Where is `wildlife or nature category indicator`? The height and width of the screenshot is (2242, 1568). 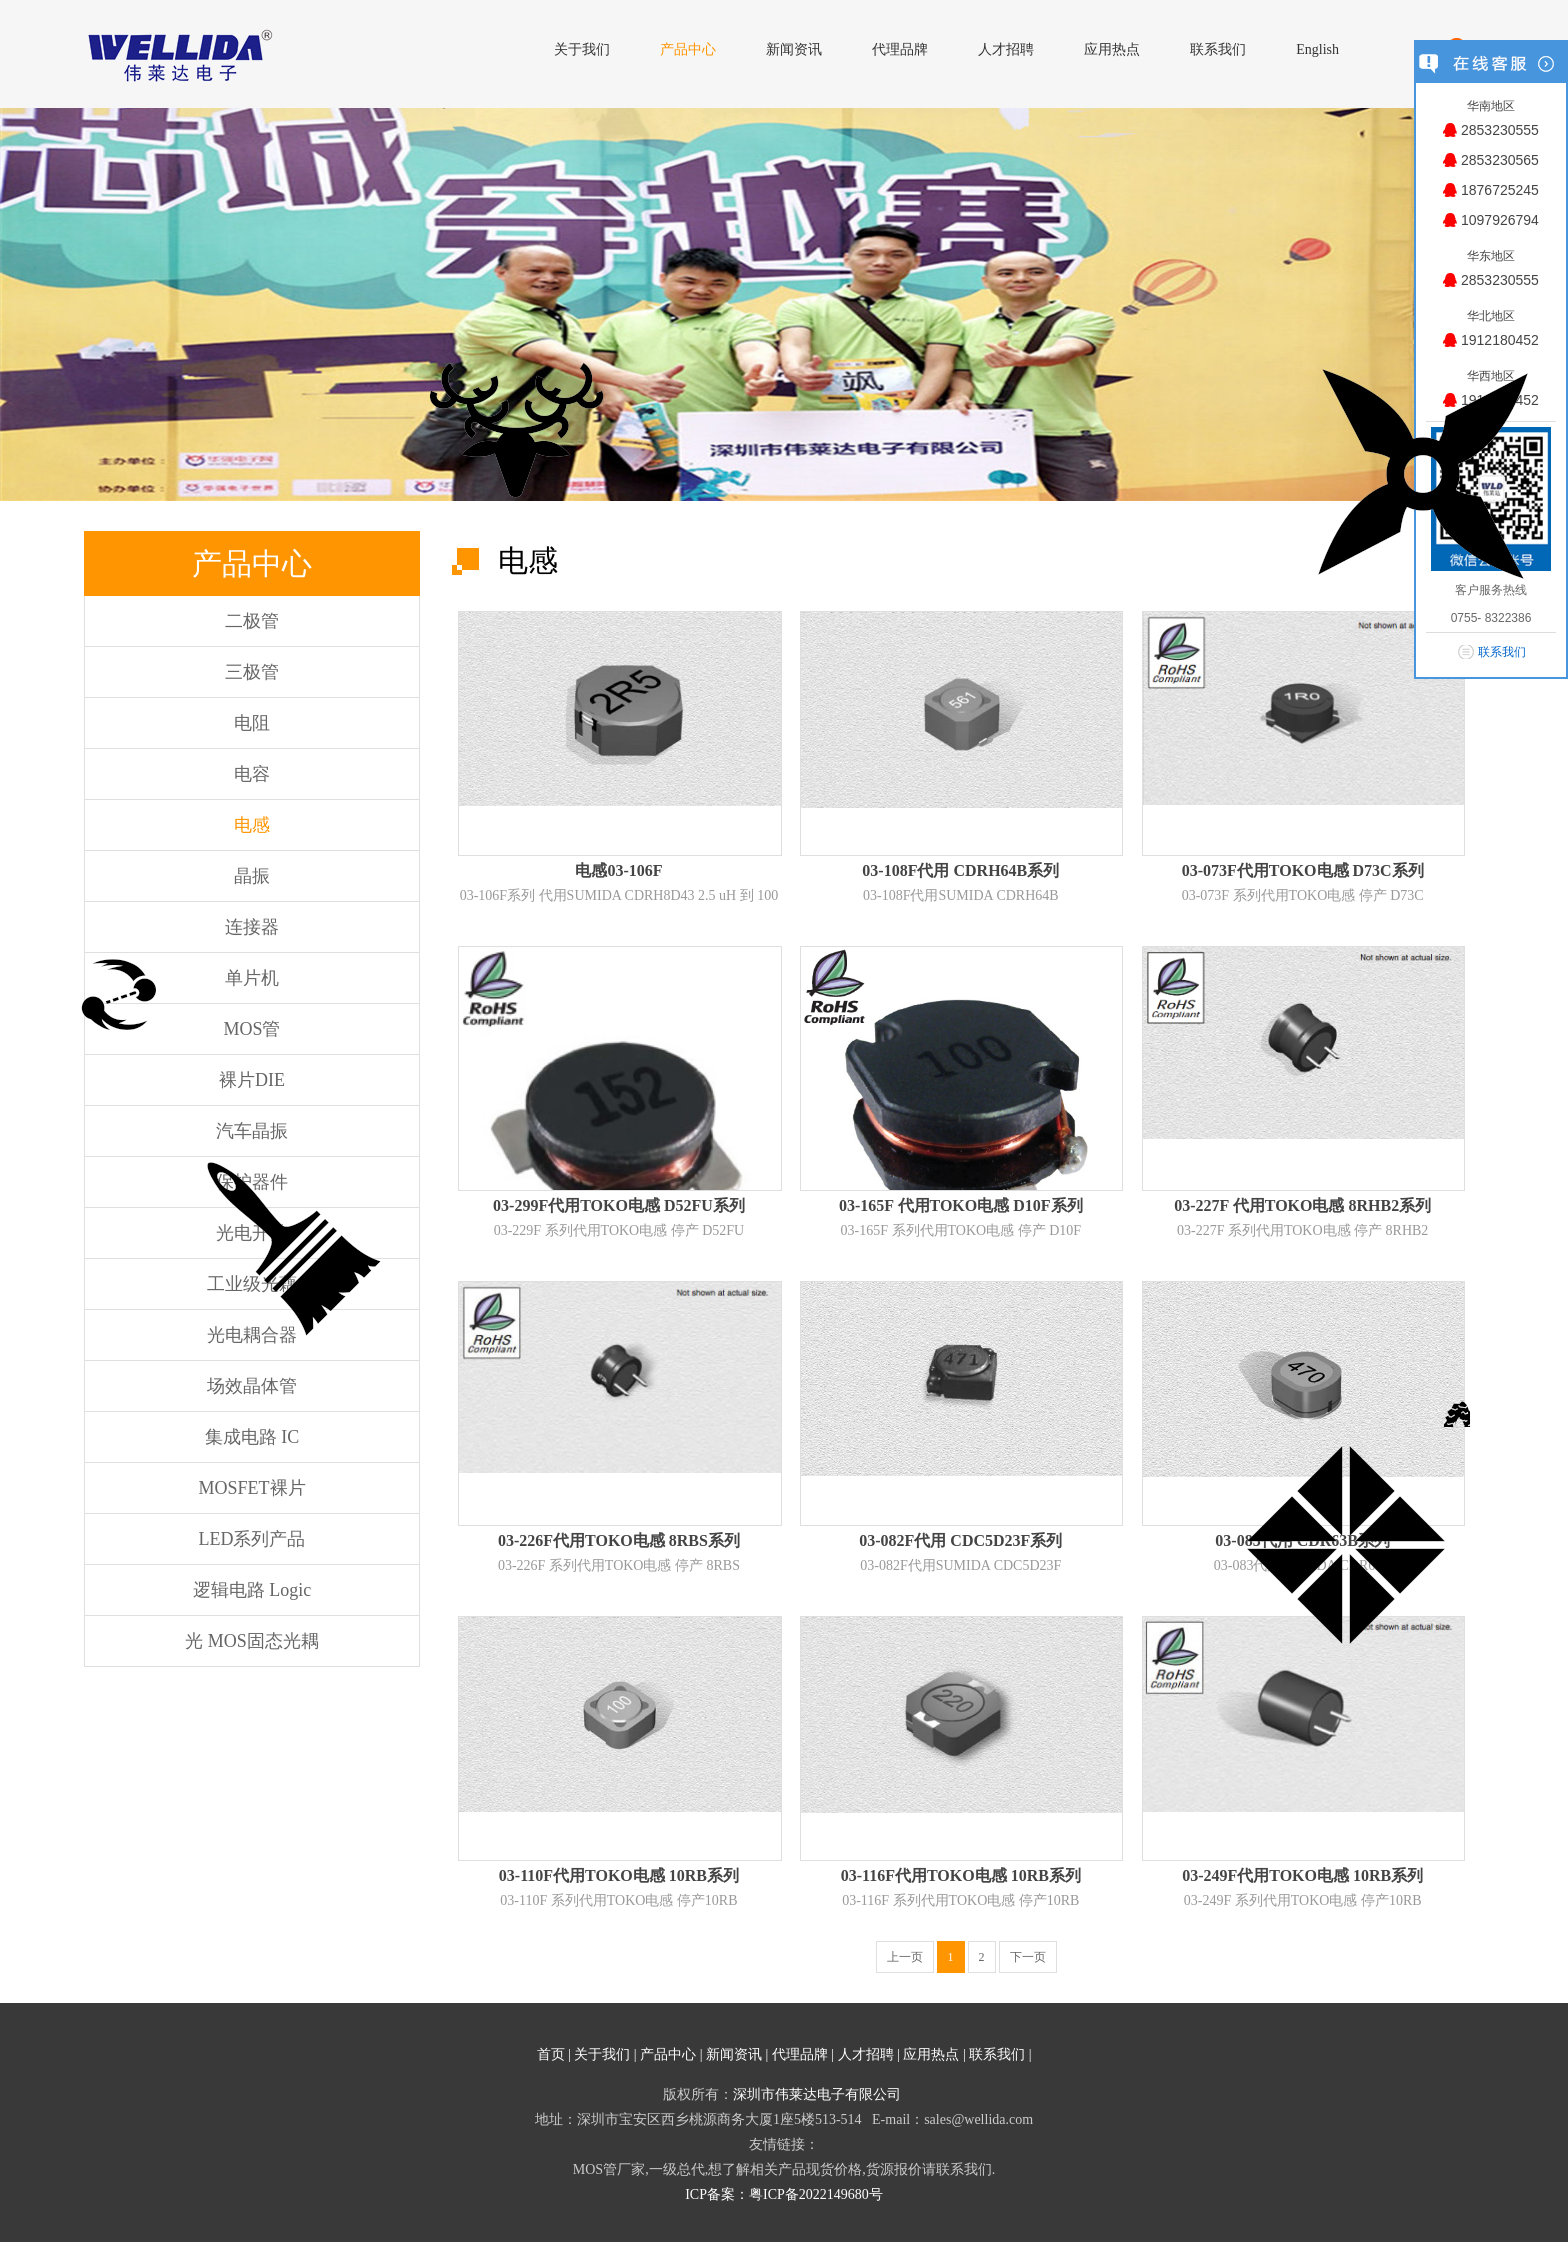
wildlife or nature category indicator is located at coordinates (516, 430).